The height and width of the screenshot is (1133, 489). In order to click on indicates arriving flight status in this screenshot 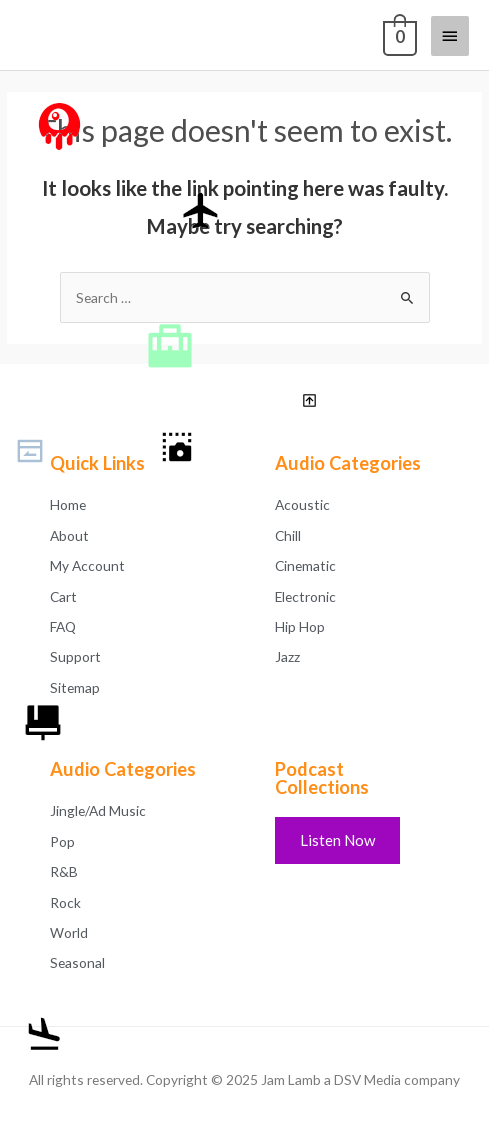, I will do `click(44, 1034)`.